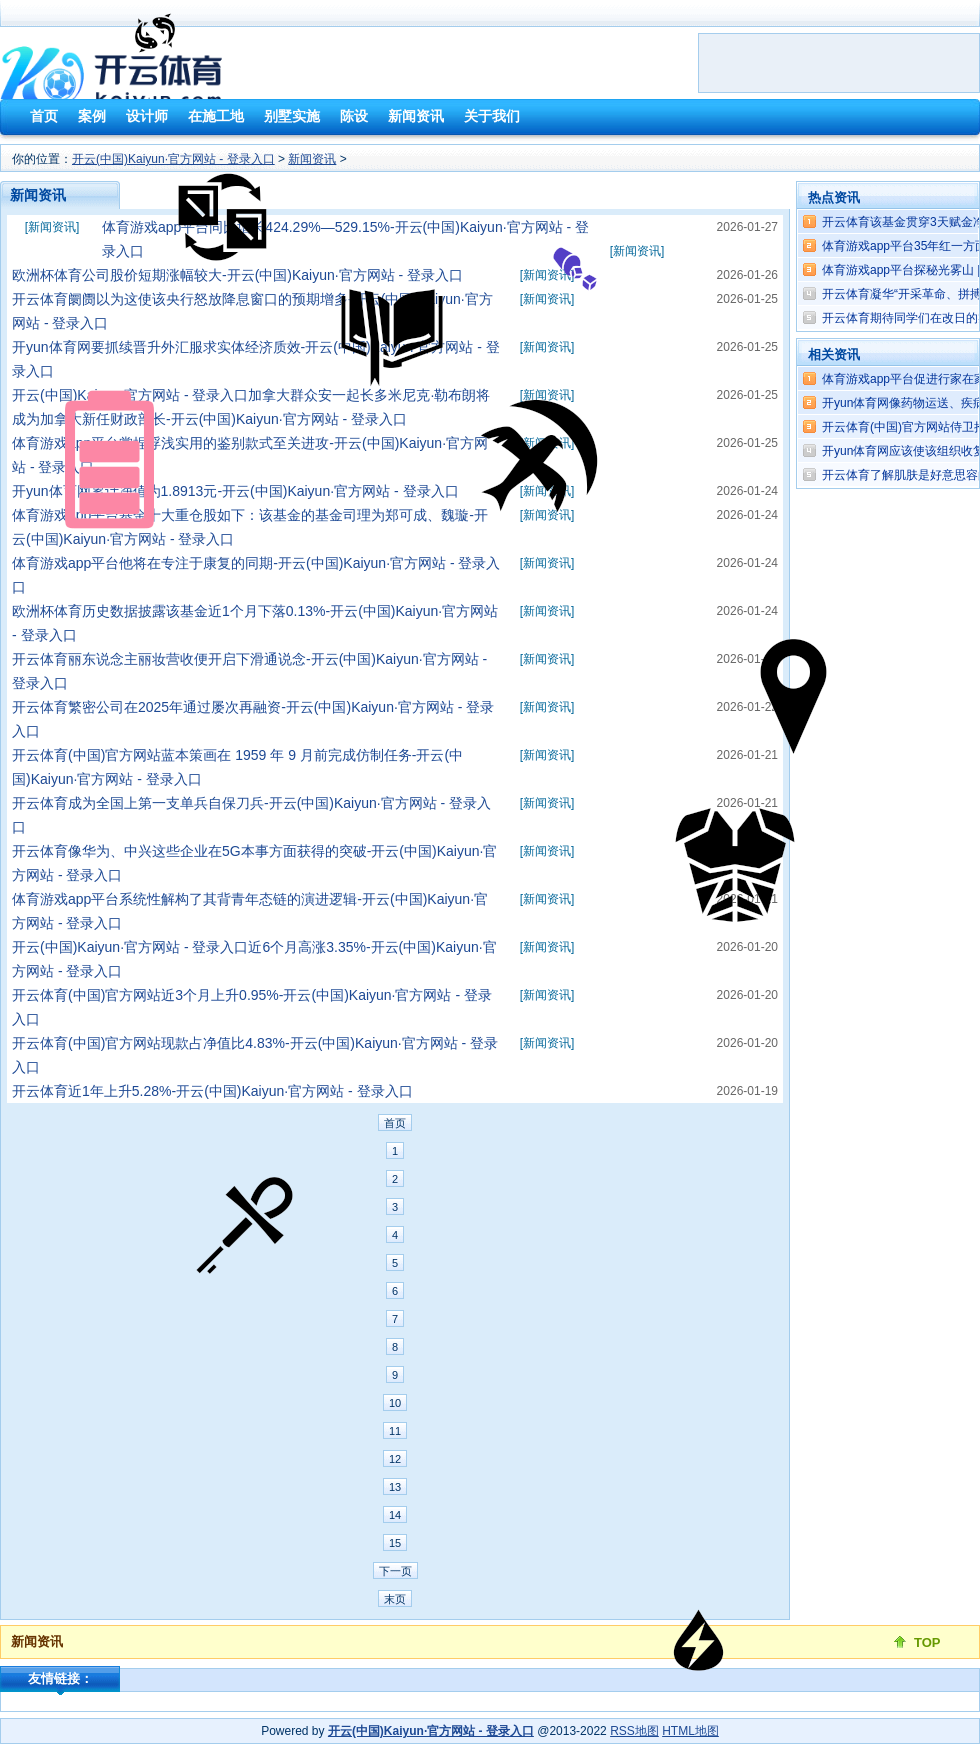  Describe the element at coordinates (575, 269) in the screenshot. I see `roll the dice or randomize outcome` at that location.